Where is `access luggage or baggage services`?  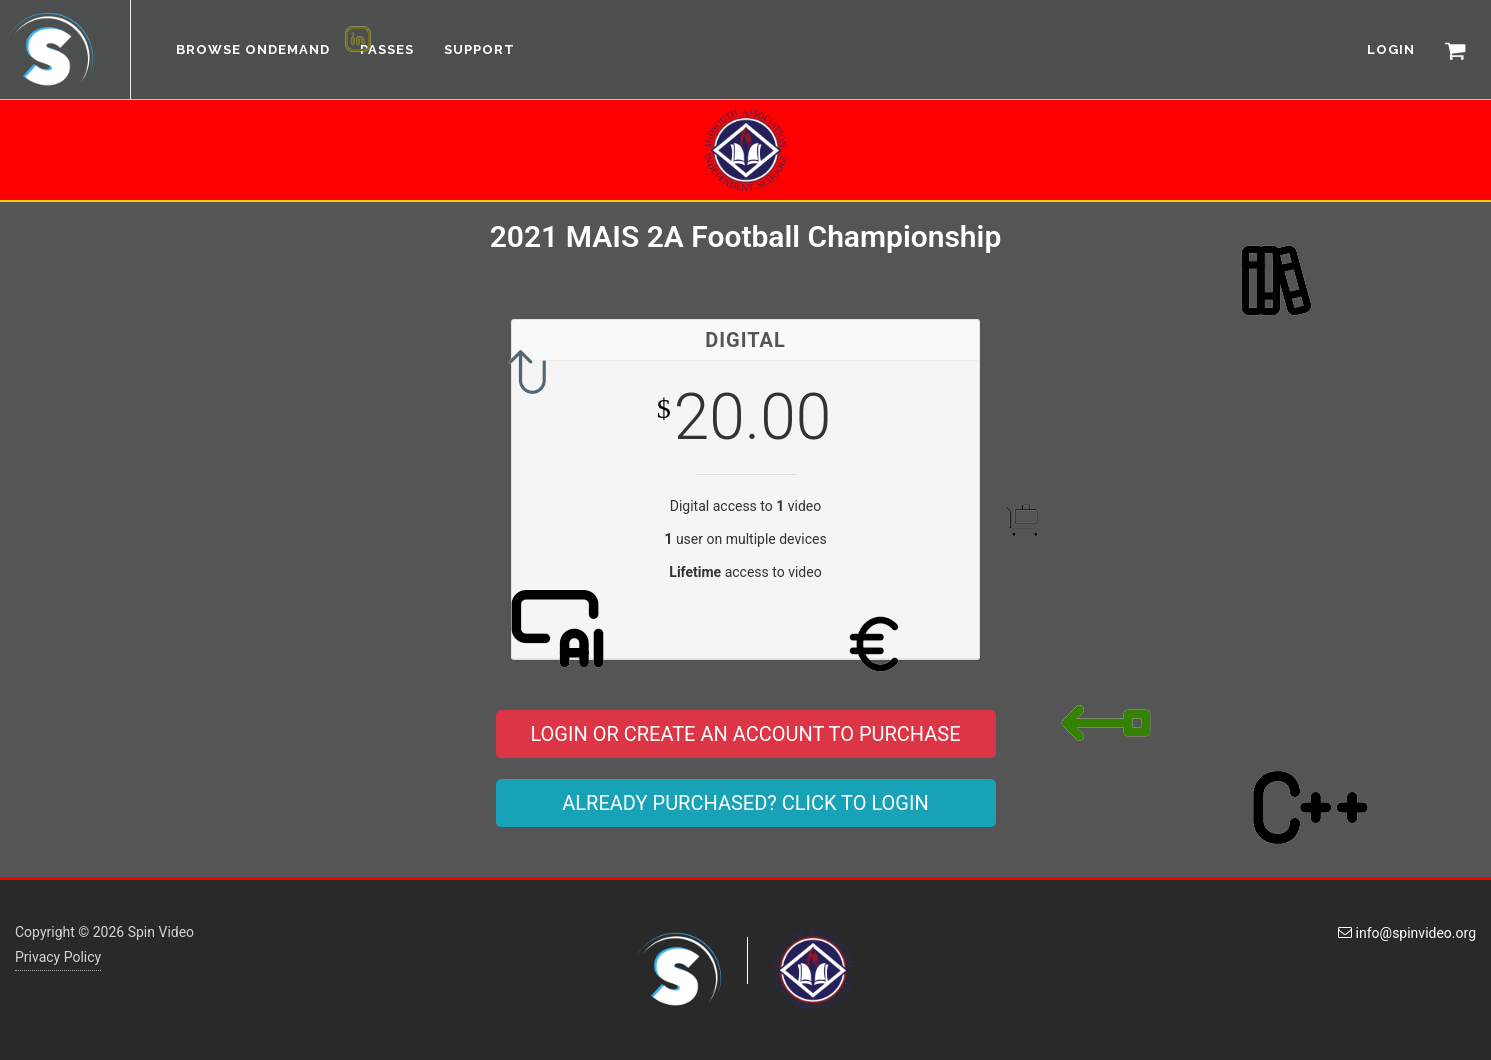
access luggage or baggage services is located at coordinates (1022, 519).